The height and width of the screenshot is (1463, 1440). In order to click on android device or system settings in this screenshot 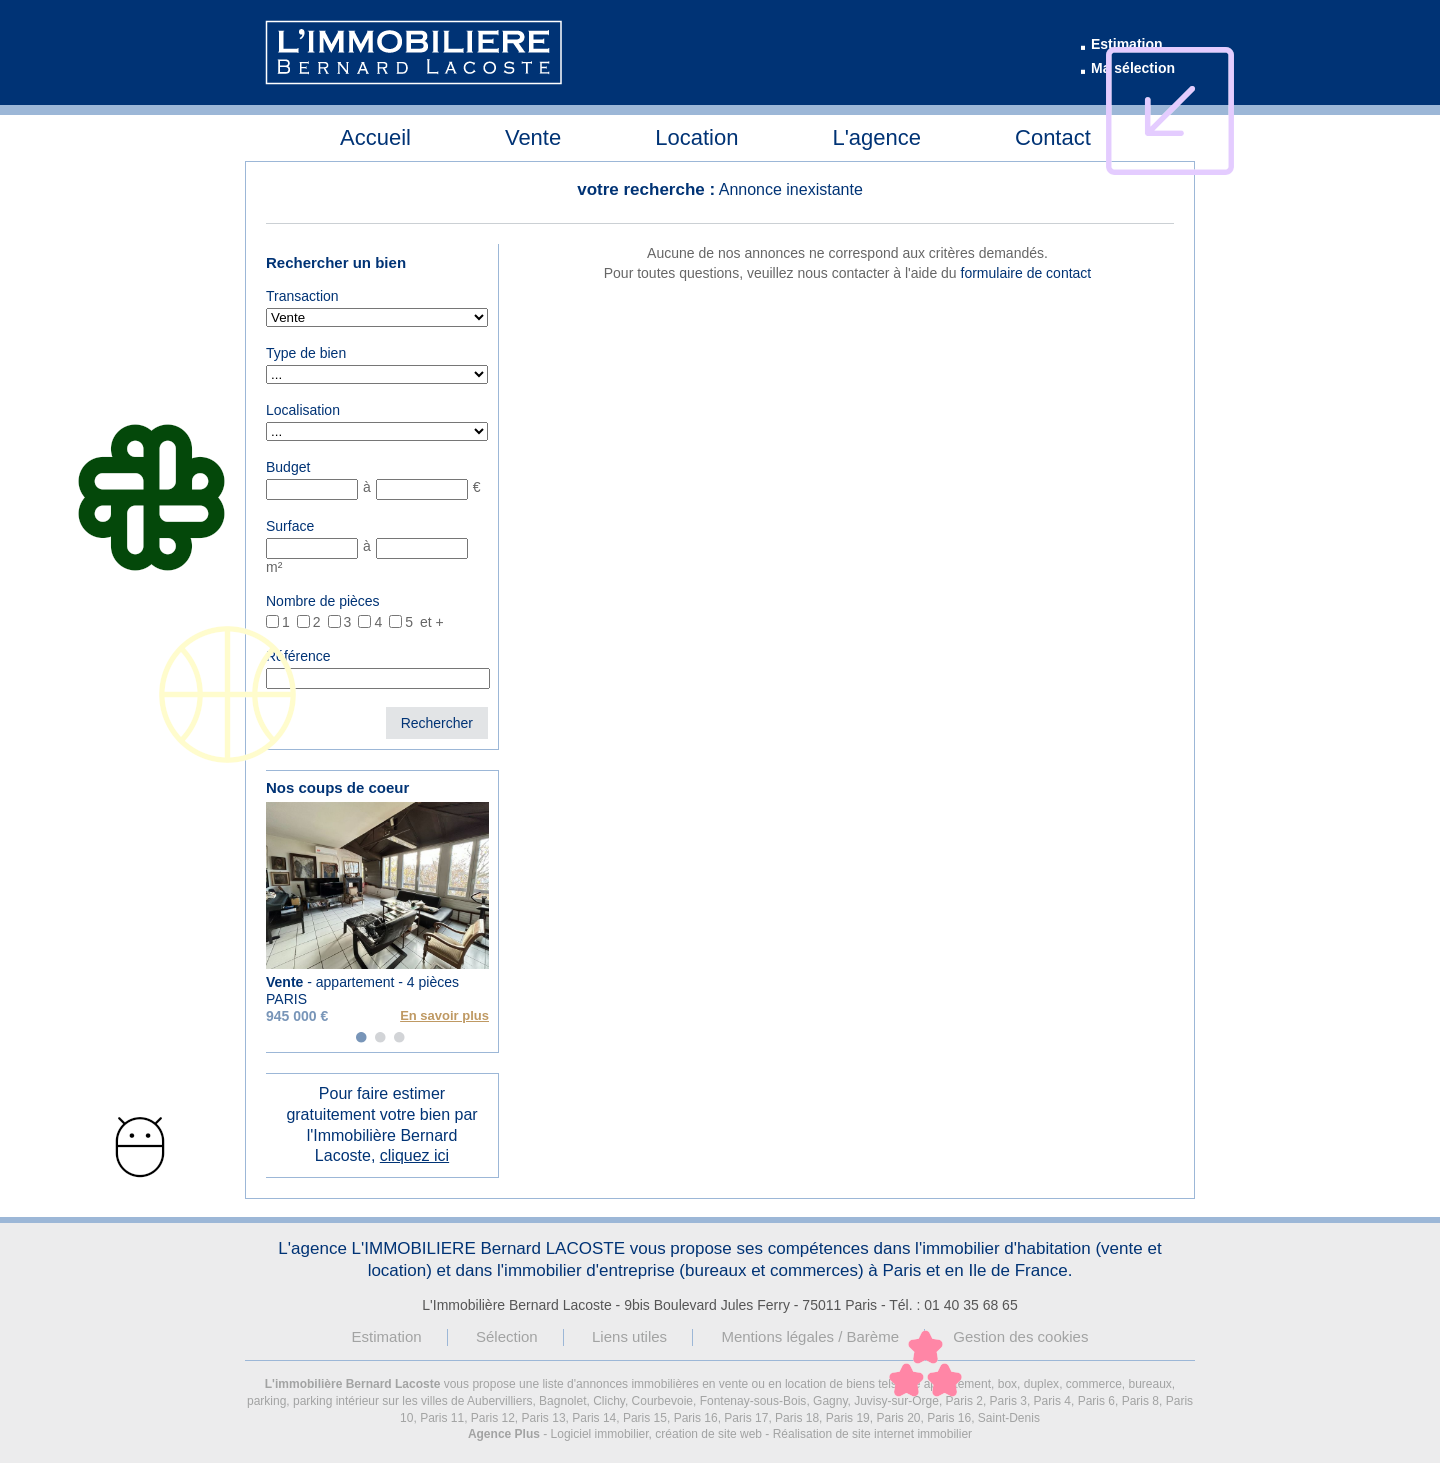, I will do `click(140, 1146)`.